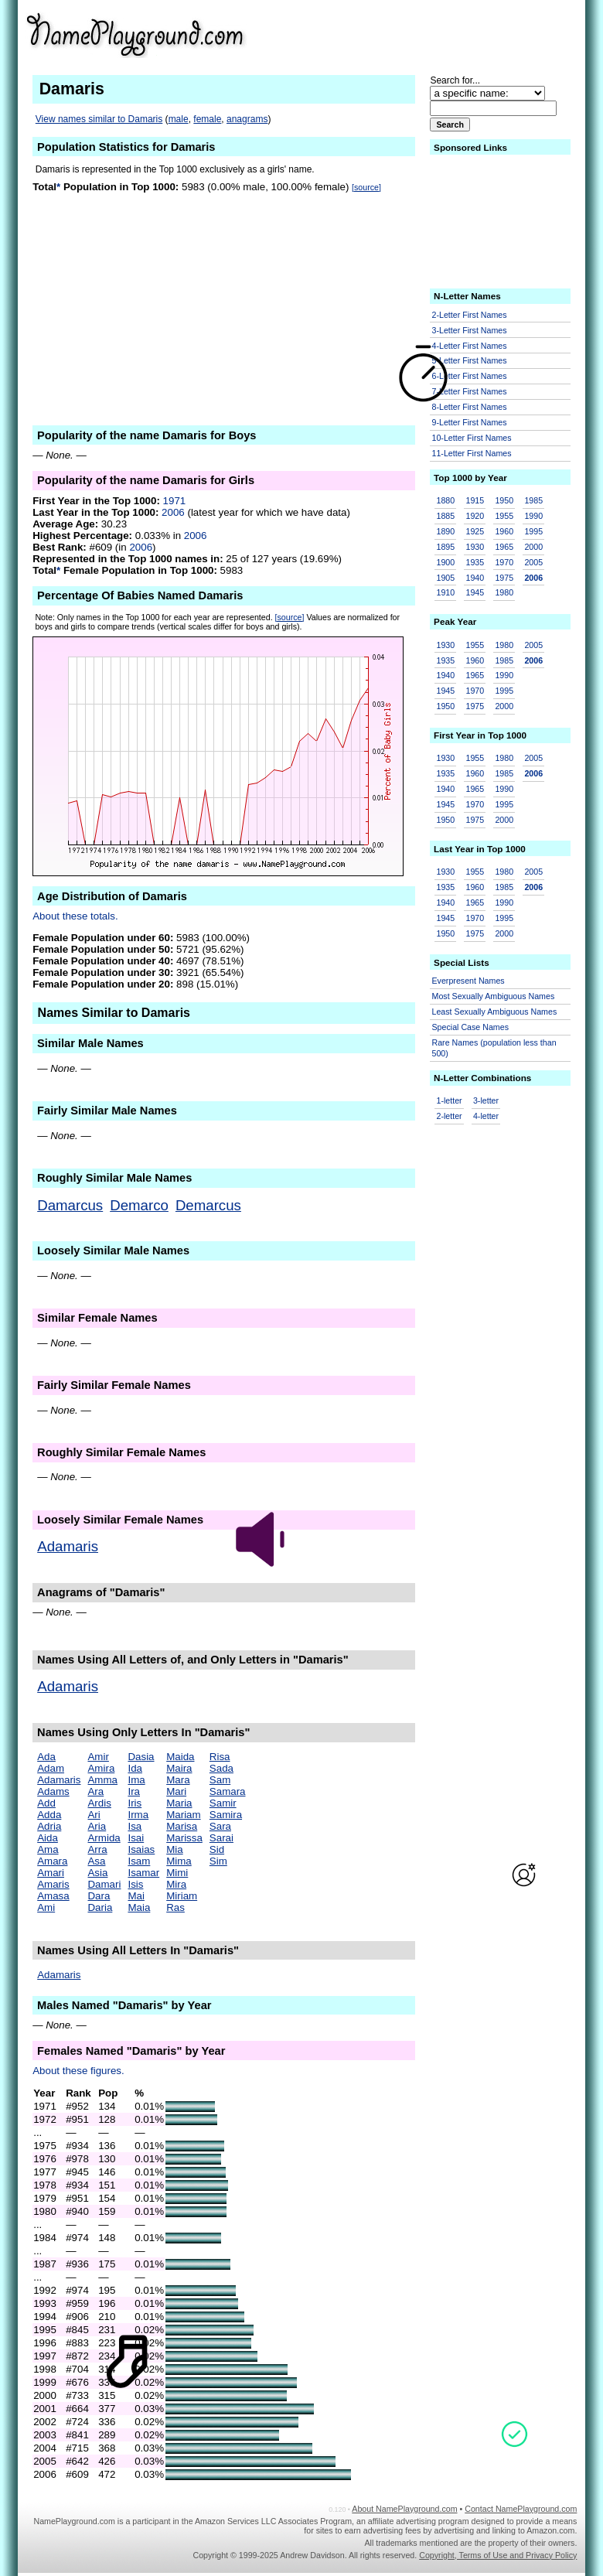  What do you see at coordinates (263, 1539) in the screenshot?
I see `adjust volume to low level` at bounding box center [263, 1539].